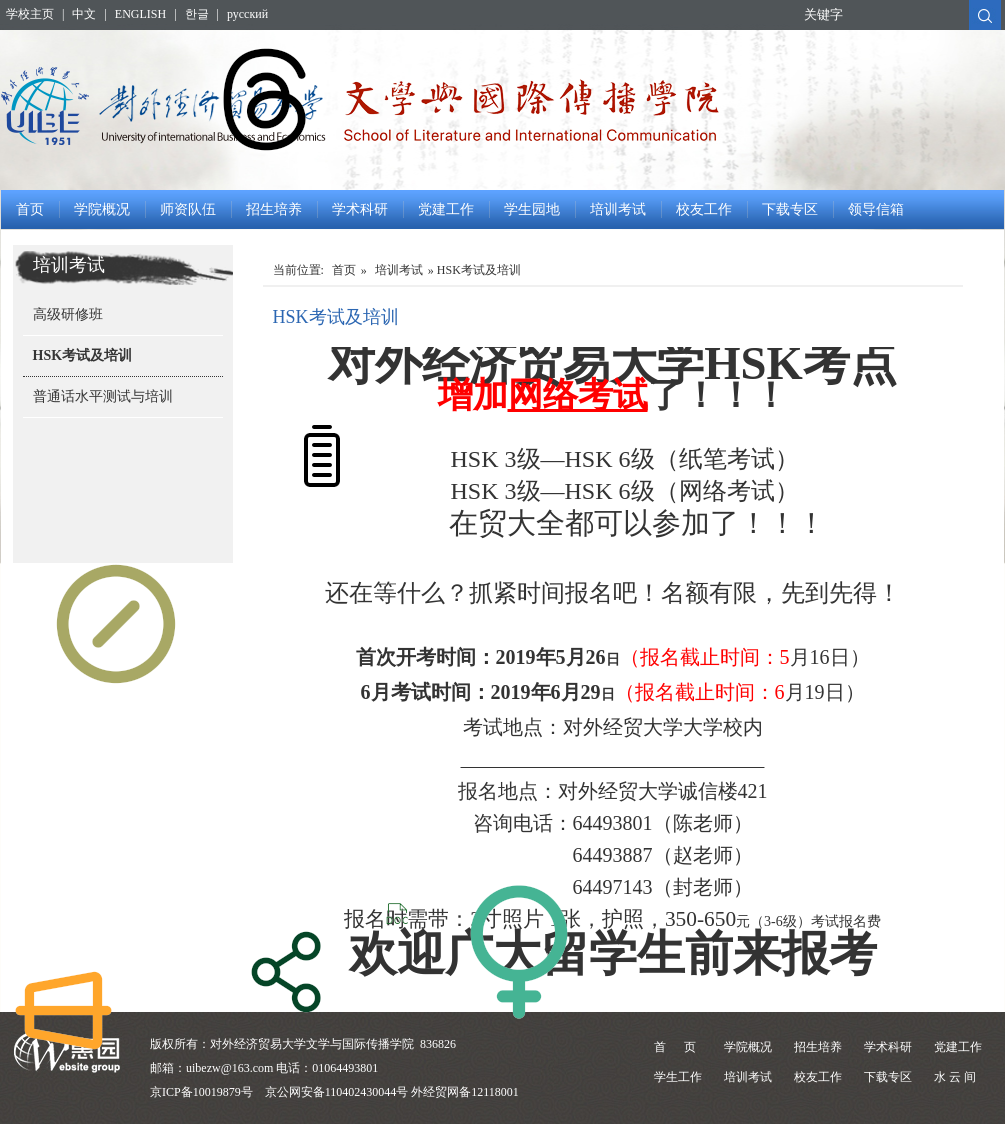 The image size is (1005, 1124). What do you see at coordinates (322, 457) in the screenshot?
I see `battery fully charged` at bounding box center [322, 457].